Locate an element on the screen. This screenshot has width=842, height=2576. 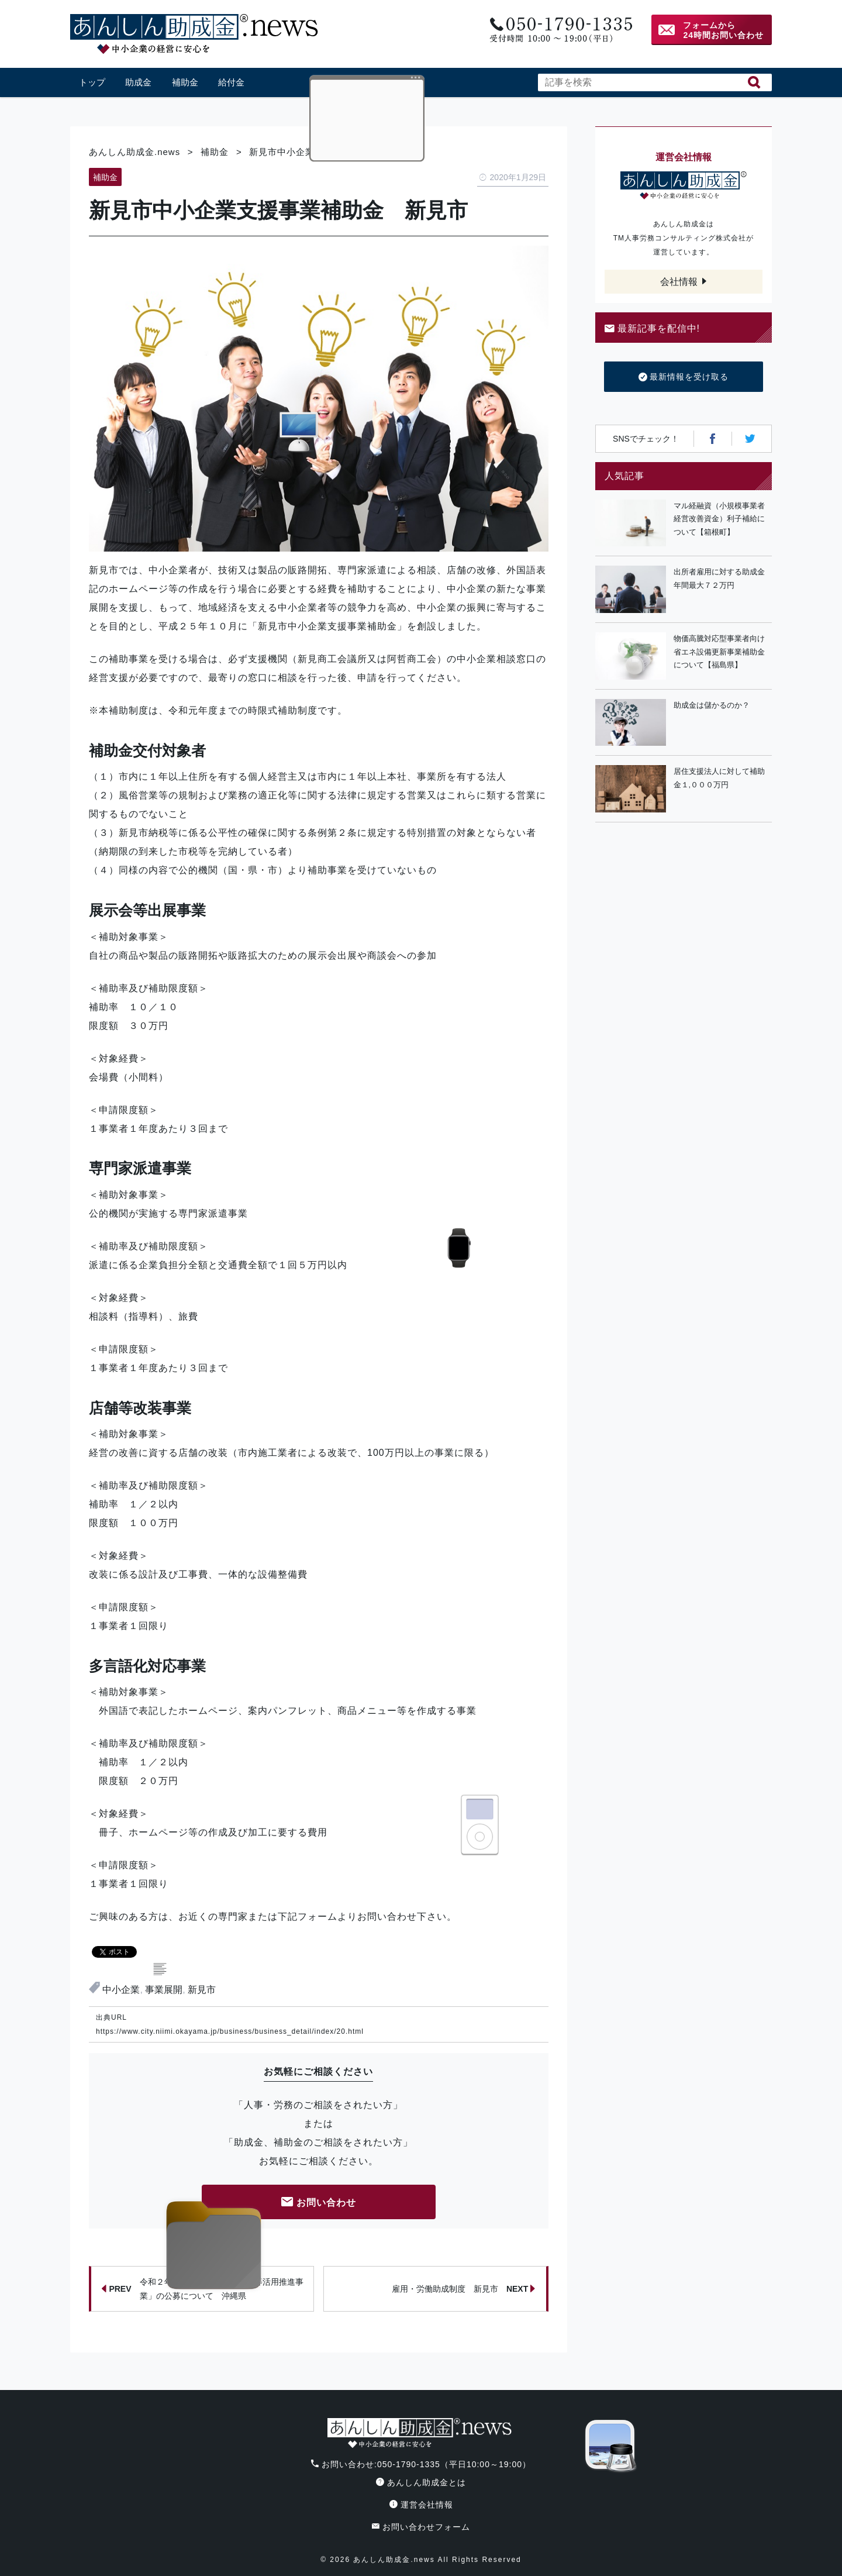
open folder to view contents is located at coordinates (213, 2245).